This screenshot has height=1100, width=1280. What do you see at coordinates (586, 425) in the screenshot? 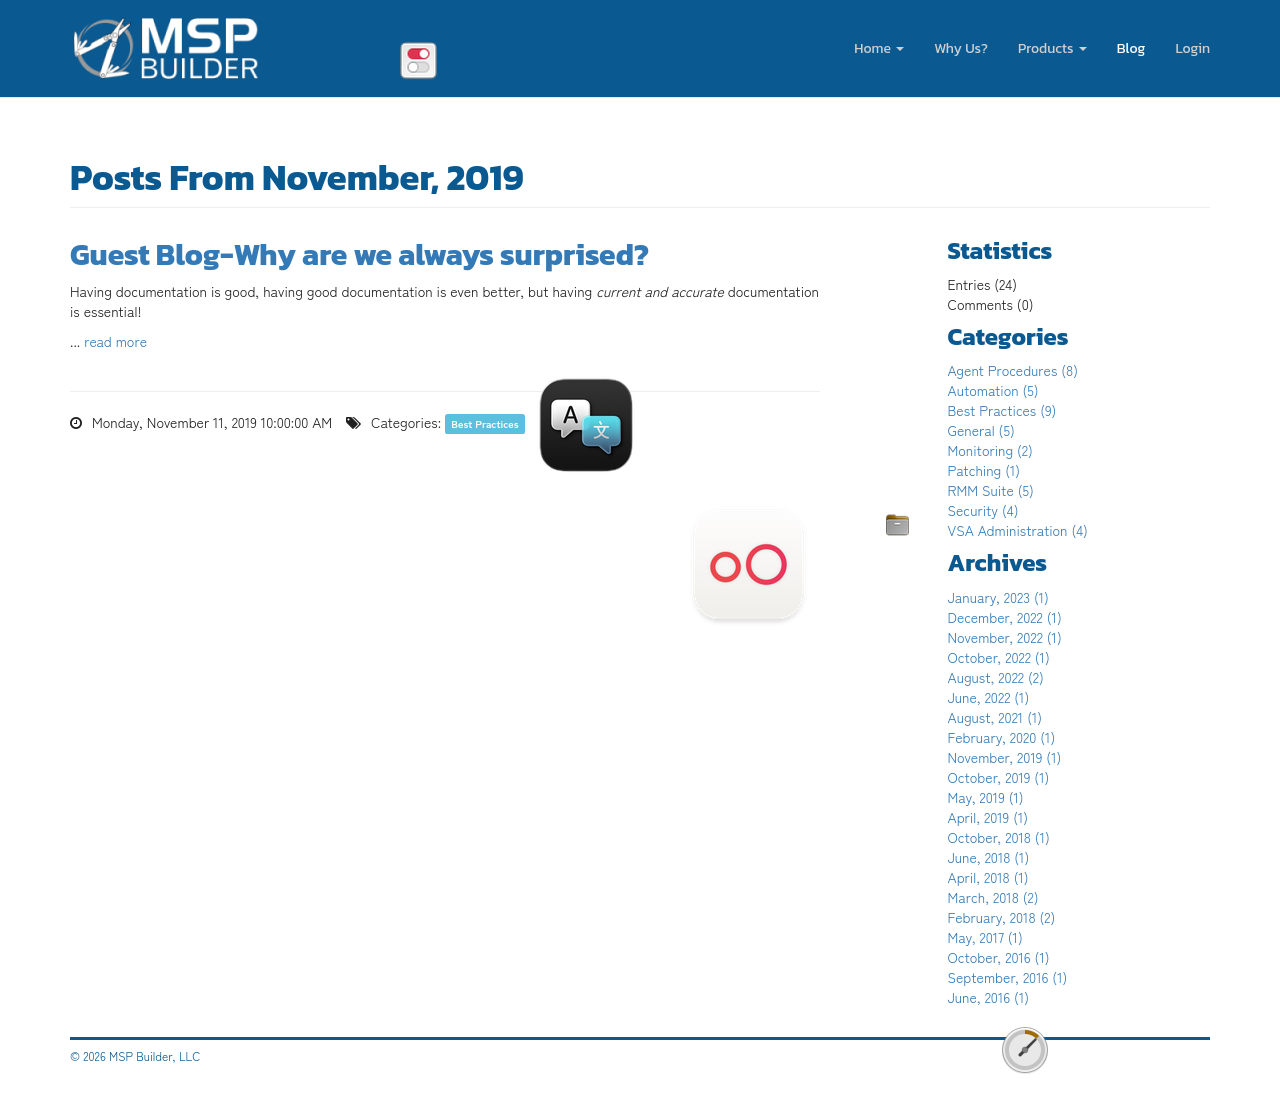
I see `open the translate app` at bounding box center [586, 425].